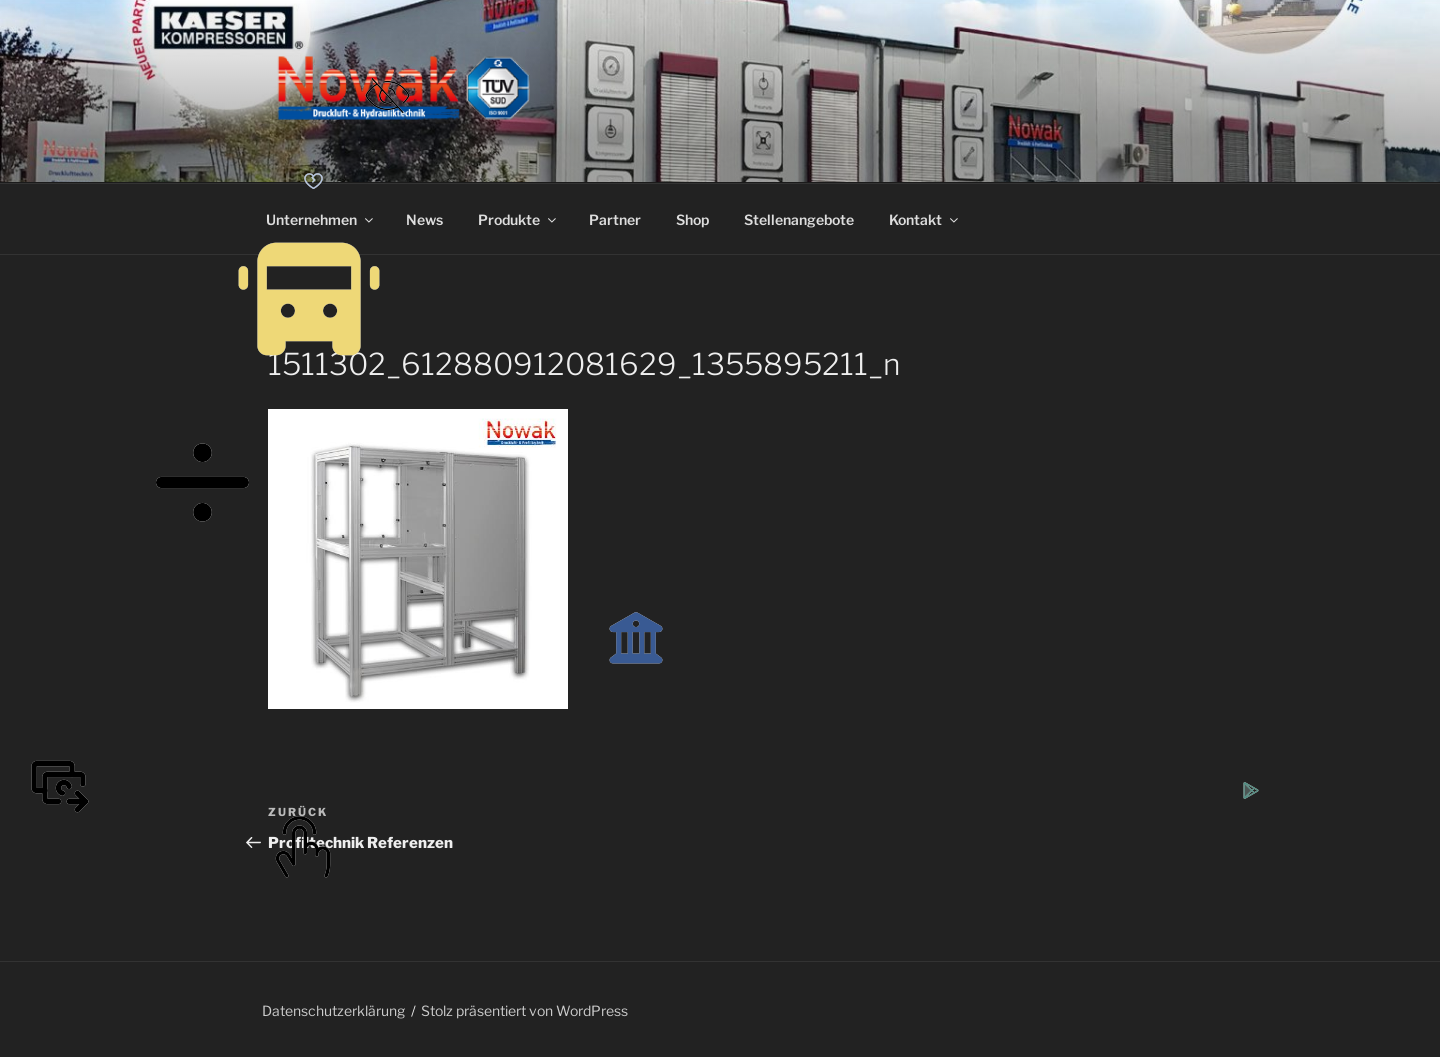 This screenshot has height=1057, width=1440. Describe the element at coordinates (309, 299) in the screenshot. I see `view public transit options` at that location.